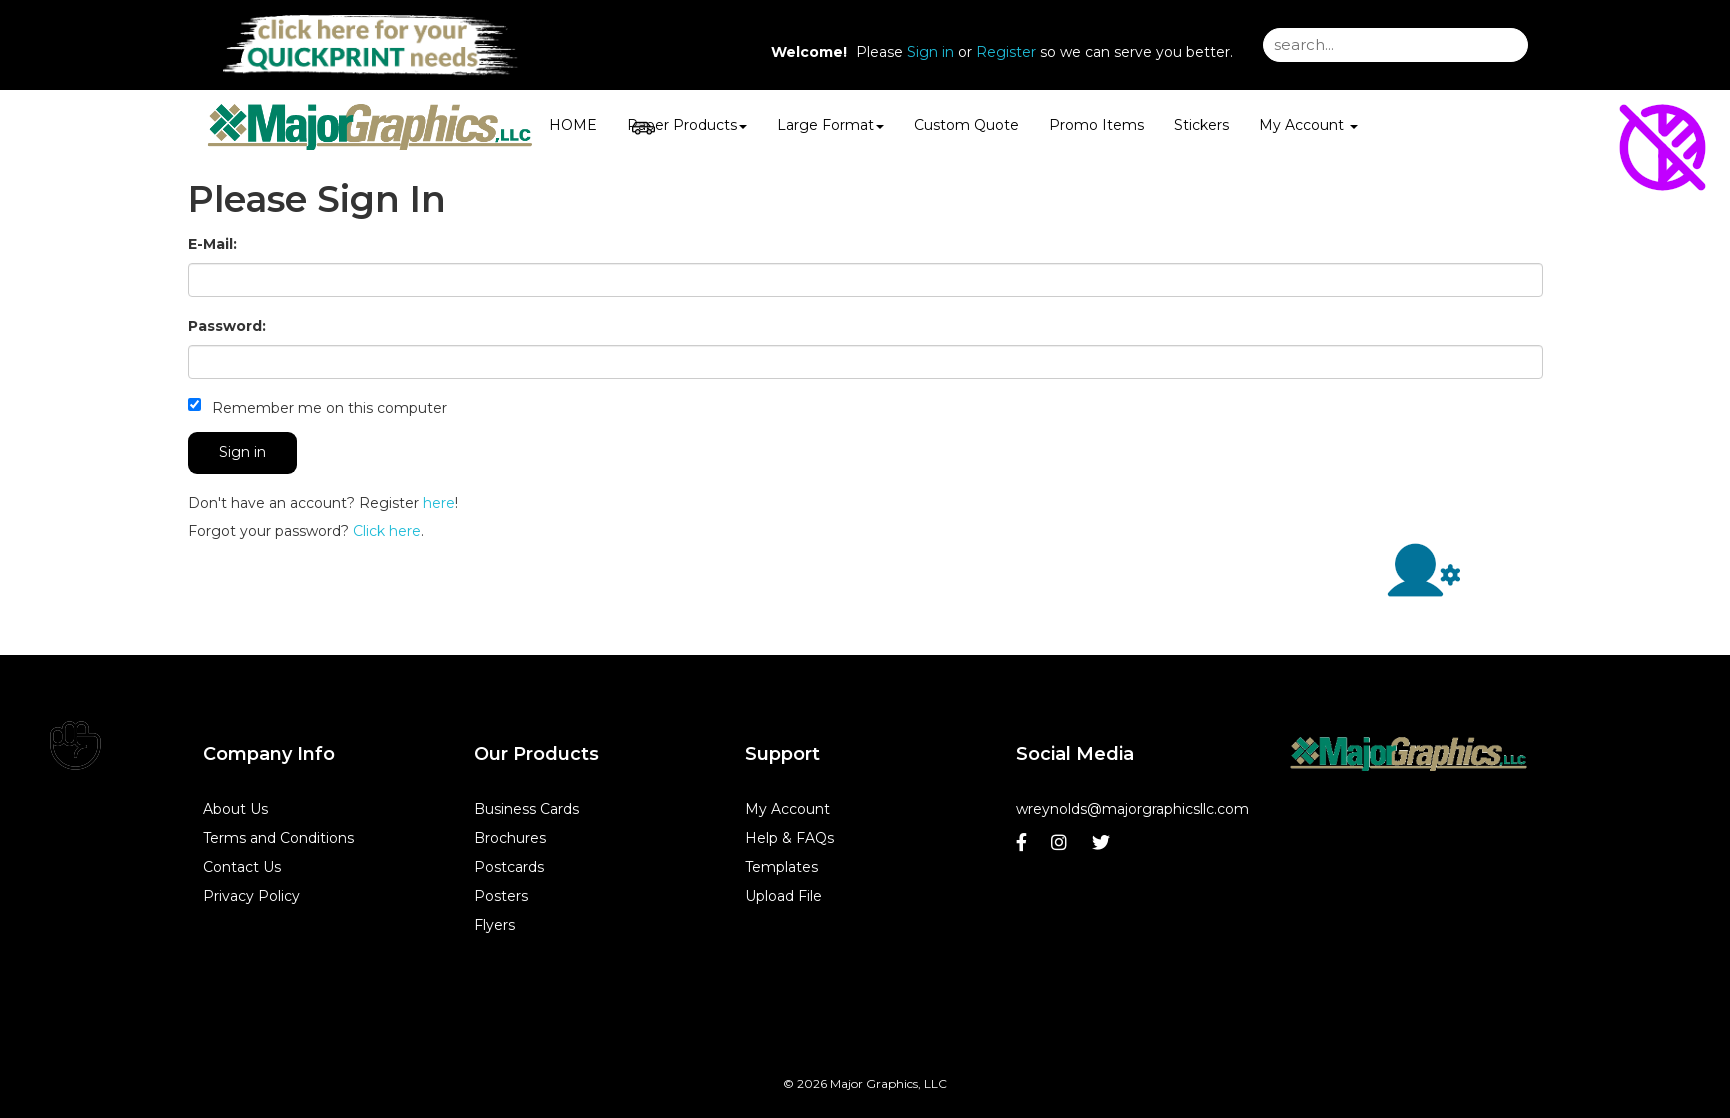  I want to click on access vehicle or car settings, so click(643, 127).